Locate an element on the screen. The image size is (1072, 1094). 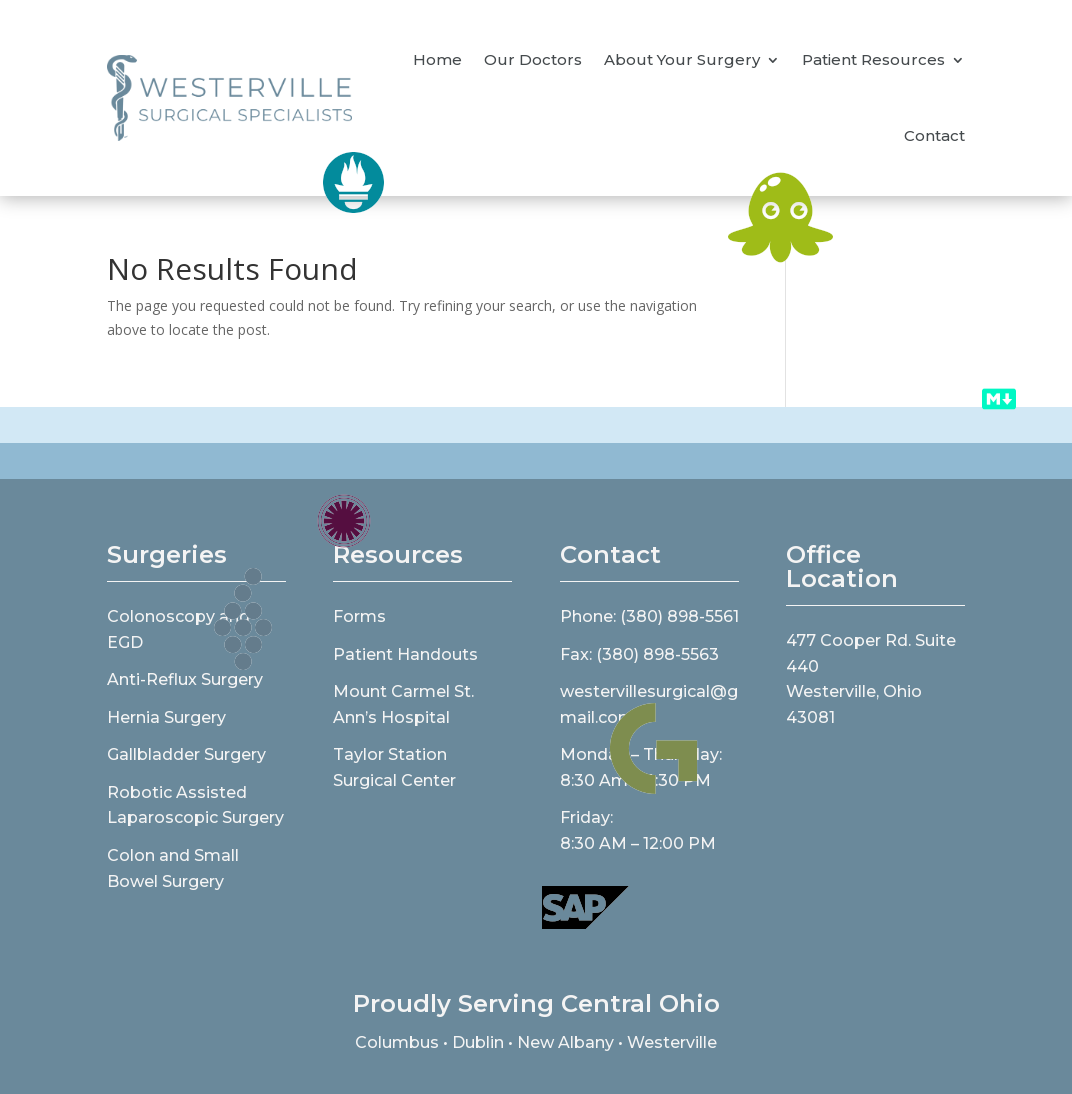
open the Vivino wine app is located at coordinates (243, 619).